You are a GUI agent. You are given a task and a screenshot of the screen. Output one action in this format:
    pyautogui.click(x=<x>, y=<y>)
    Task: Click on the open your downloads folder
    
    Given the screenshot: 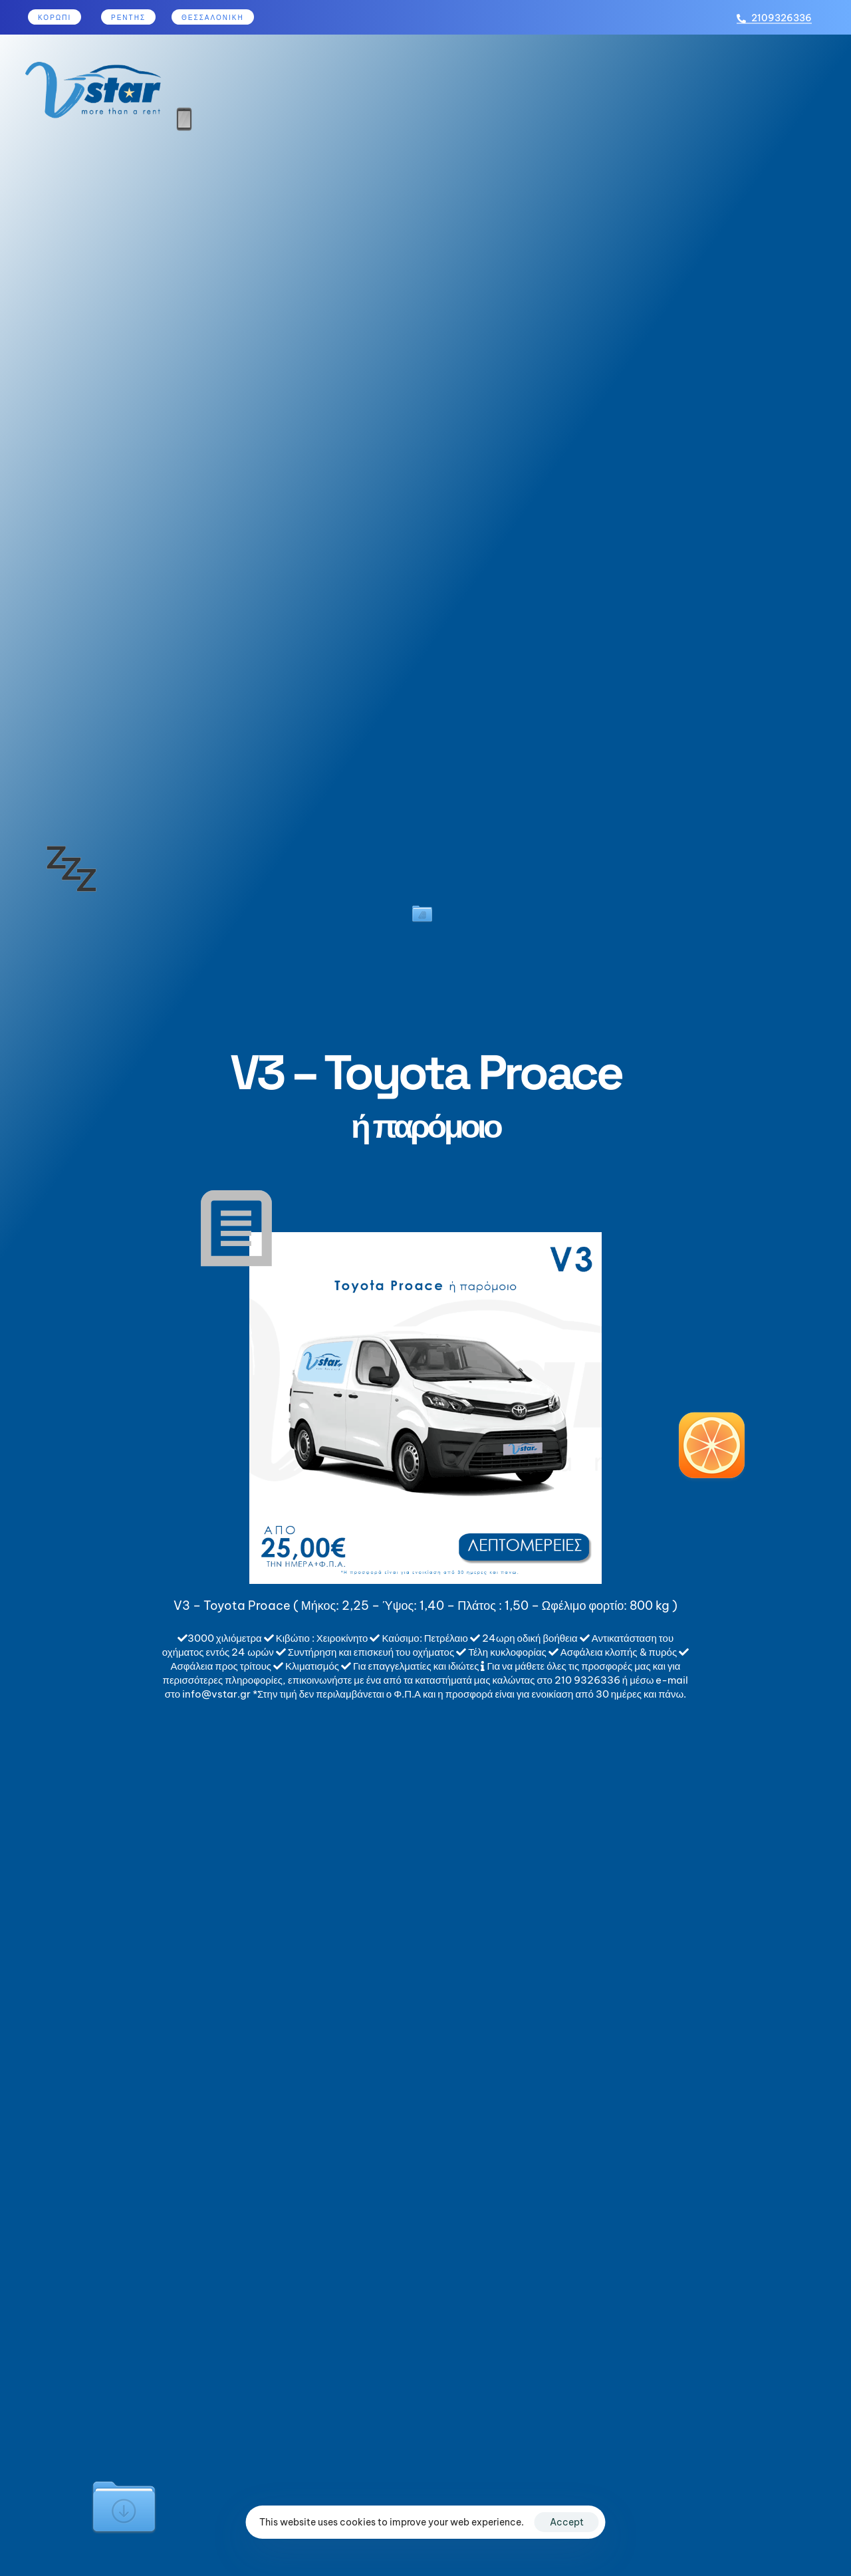 What is the action you would take?
    pyautogui.click(x=124, y=2506)
    